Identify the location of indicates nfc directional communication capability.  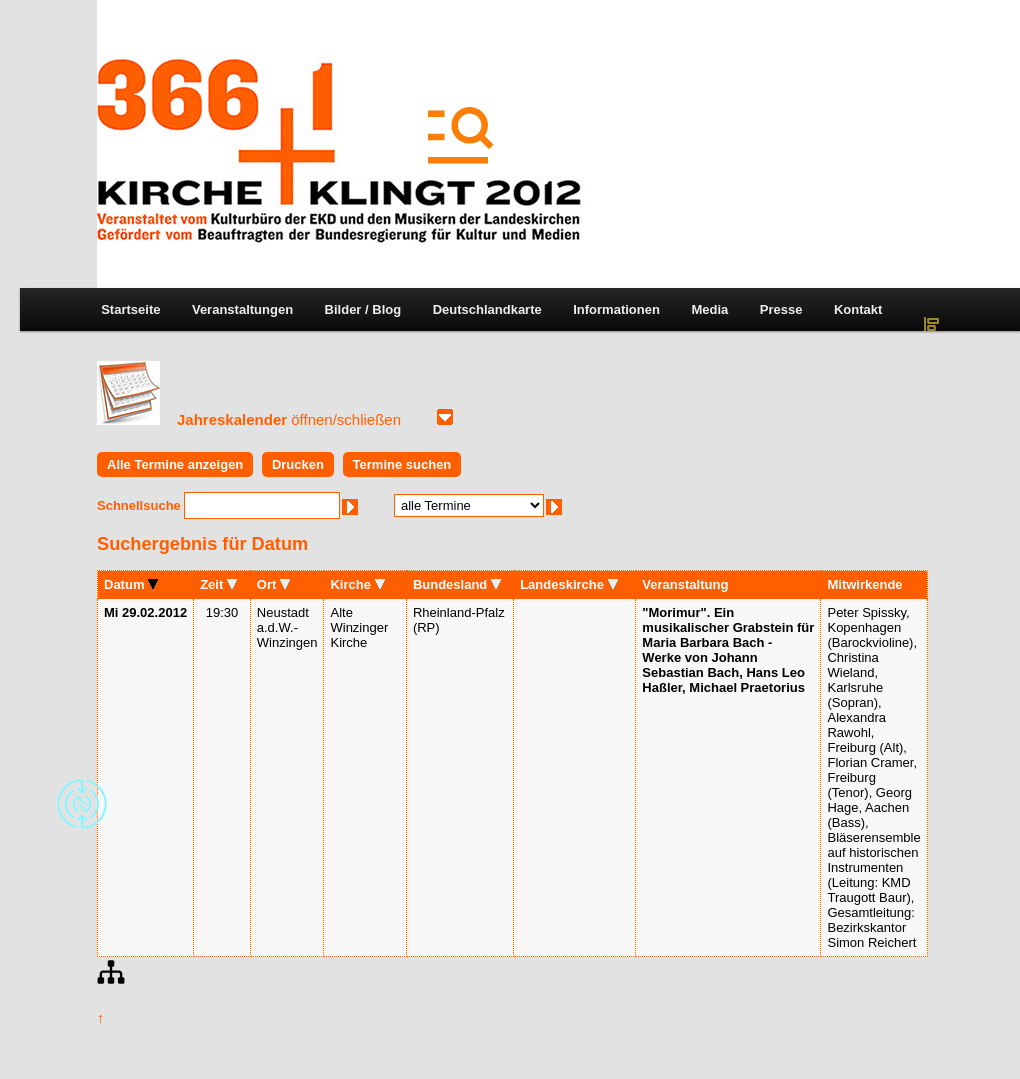
(82, 804).